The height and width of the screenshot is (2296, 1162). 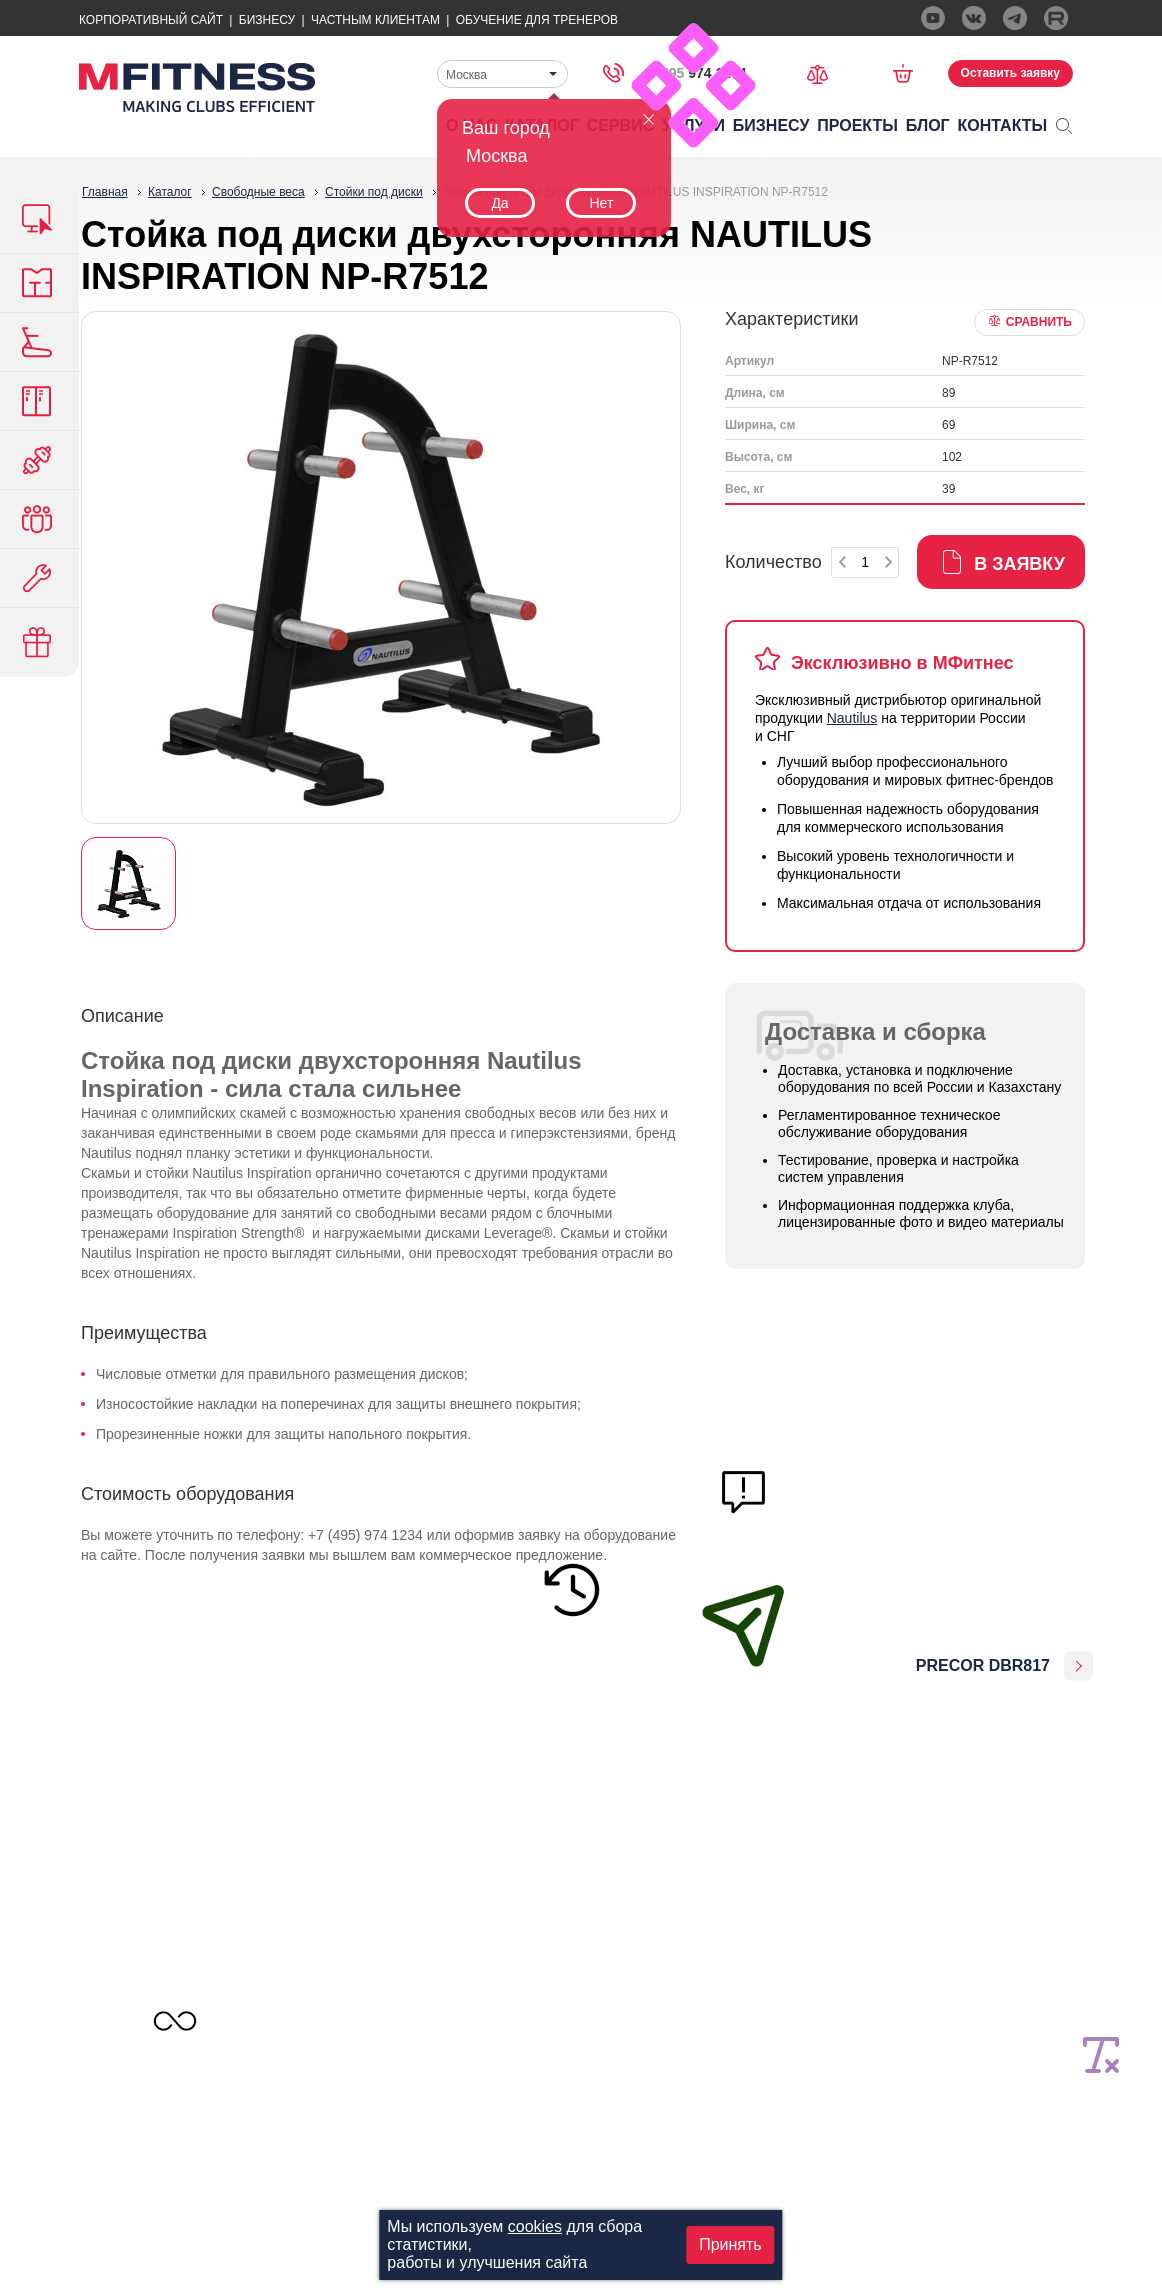 I want to click on indicates unlimited or infinite content, so click(x=175, y=2021).